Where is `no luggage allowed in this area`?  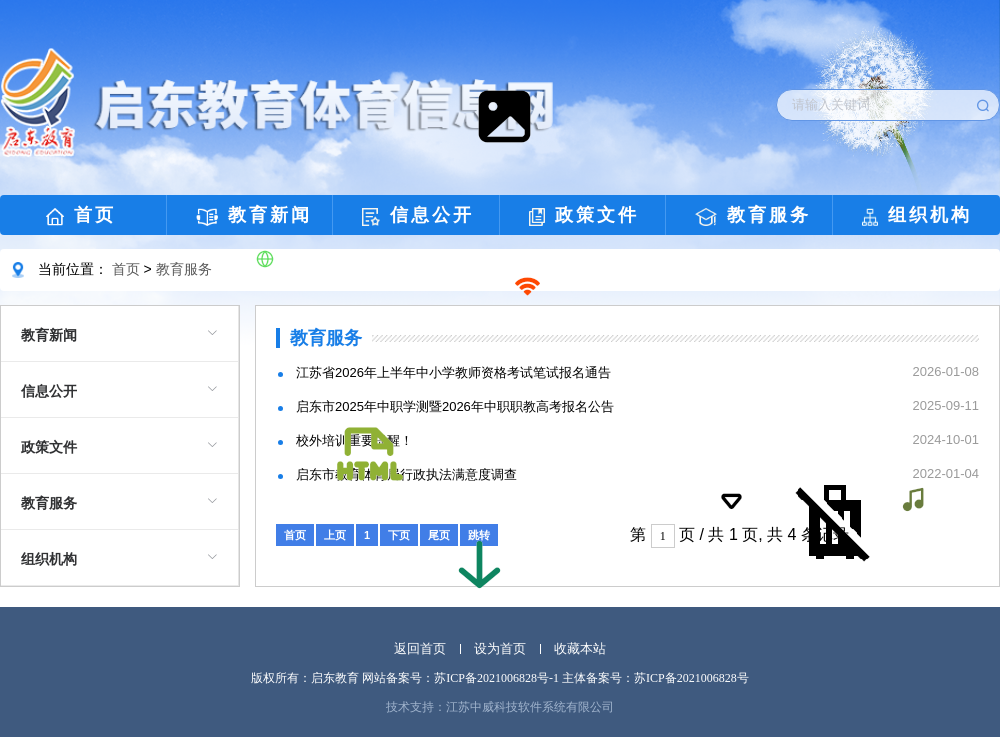 no luggage allowed in this area is located at coordinates (835, 522).